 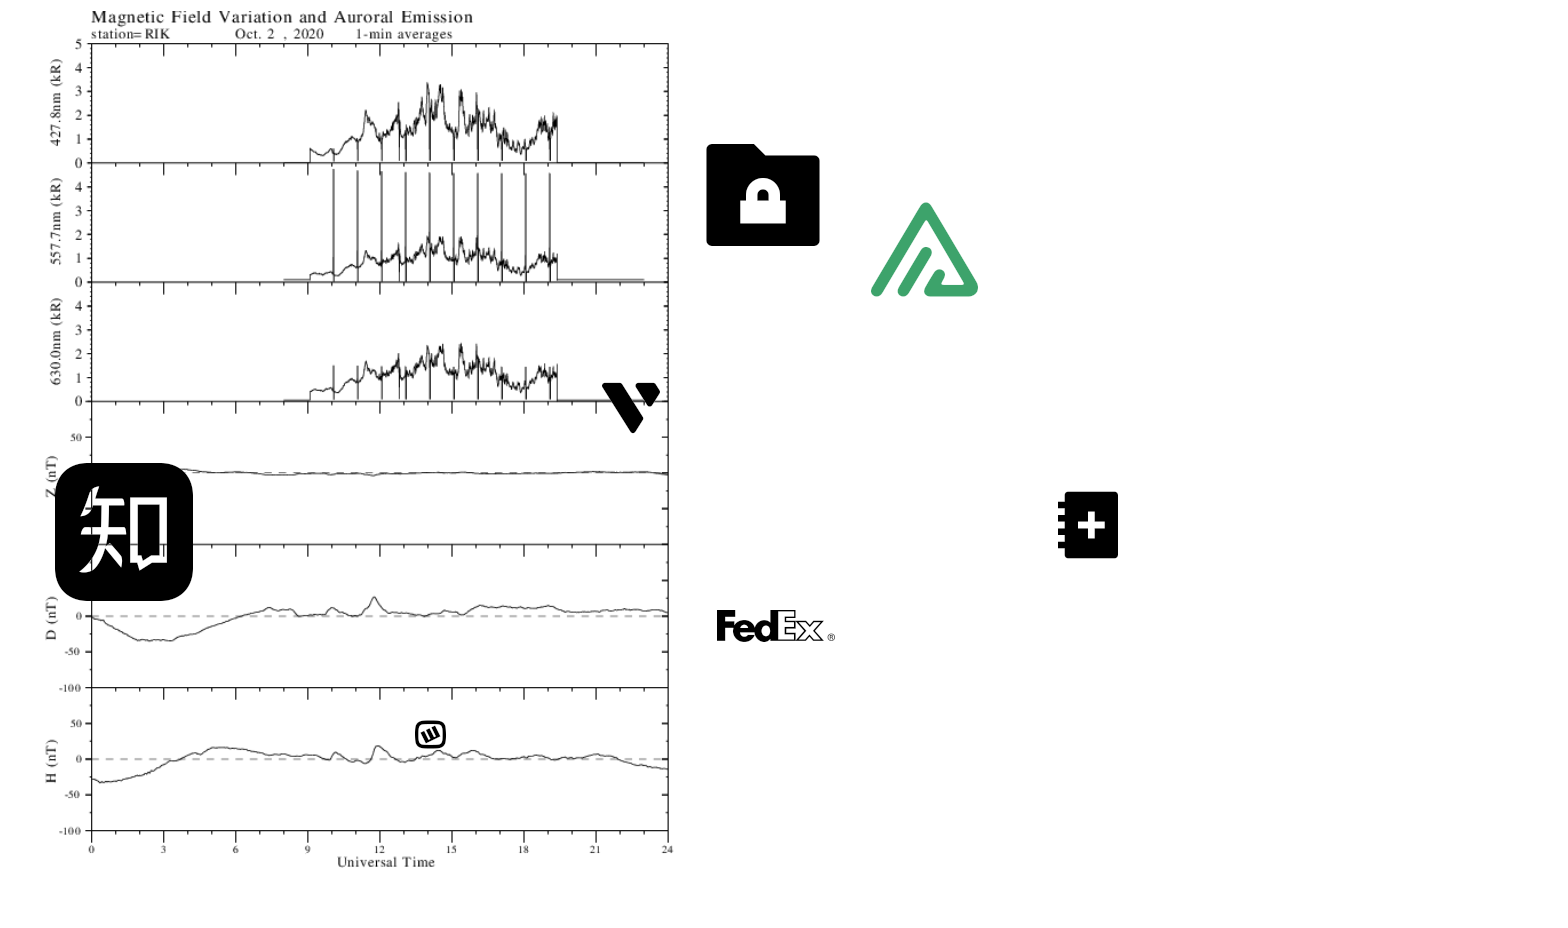 I want to click on open the Wykop app, so click(x=430, y=734).